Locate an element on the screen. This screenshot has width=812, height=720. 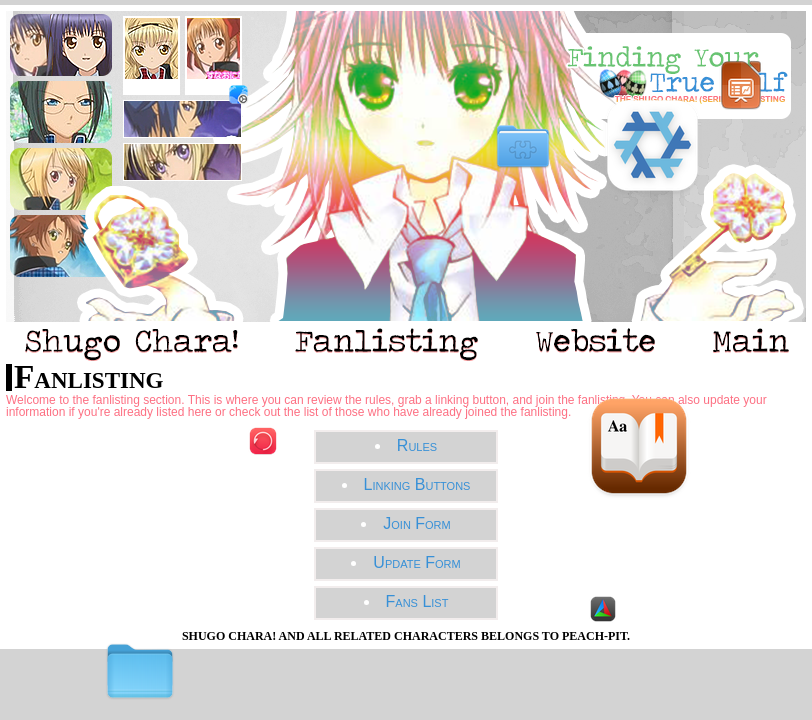
open libreoffice impress presentation software is located at coordinates (741, 85).